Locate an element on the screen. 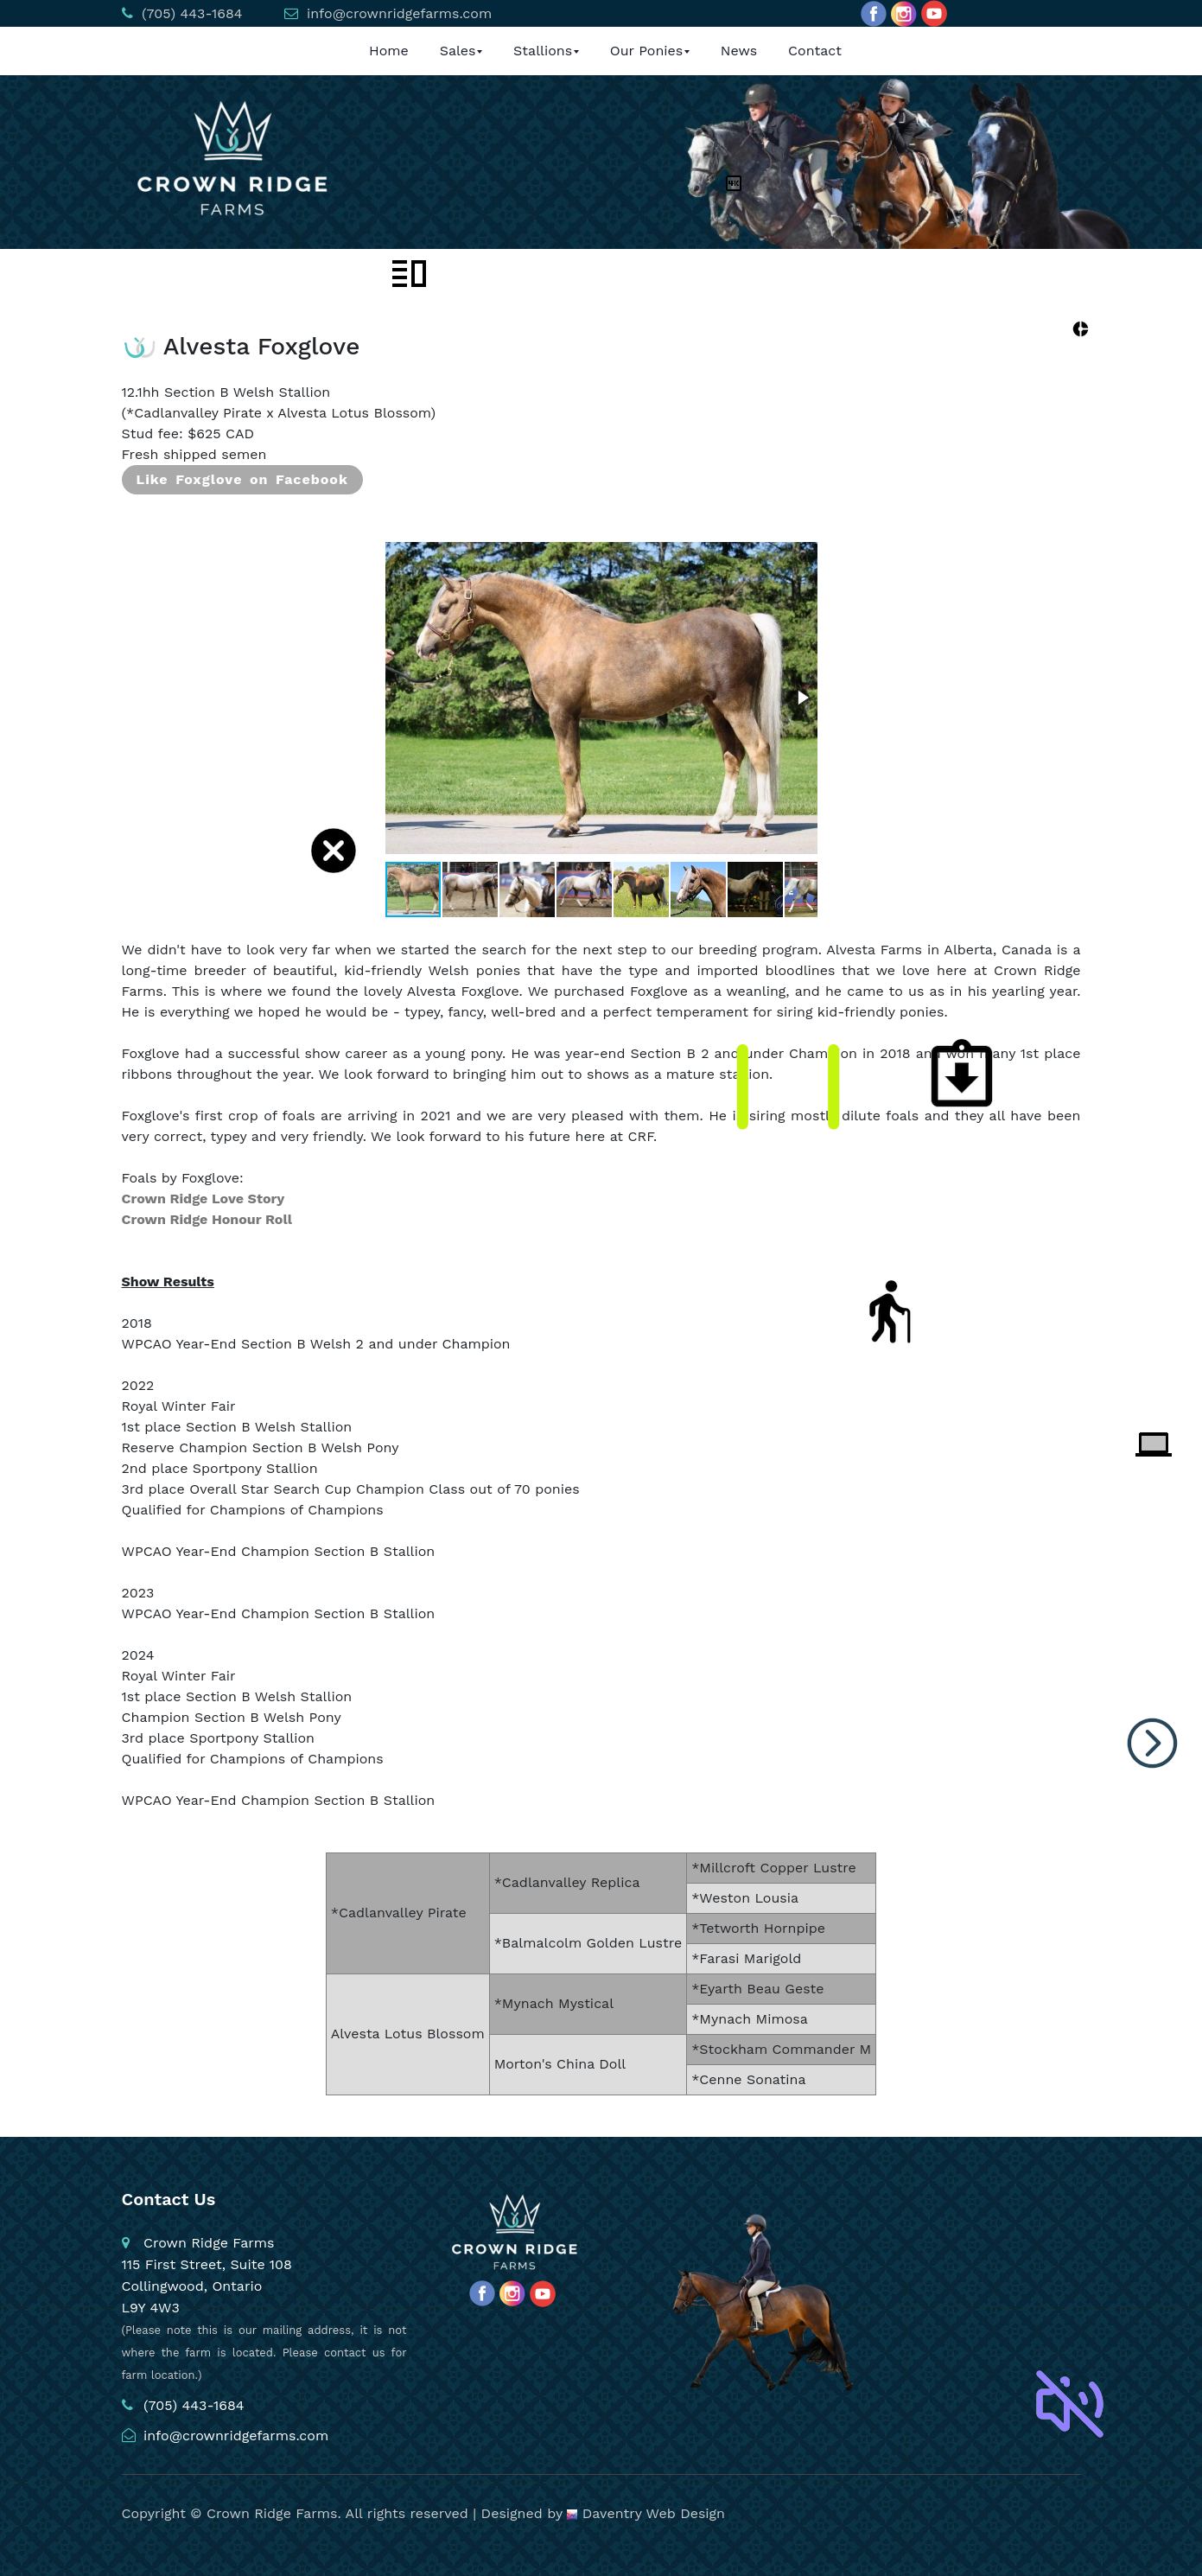  download or receive an assignment is located at coordinates (962, 1076).